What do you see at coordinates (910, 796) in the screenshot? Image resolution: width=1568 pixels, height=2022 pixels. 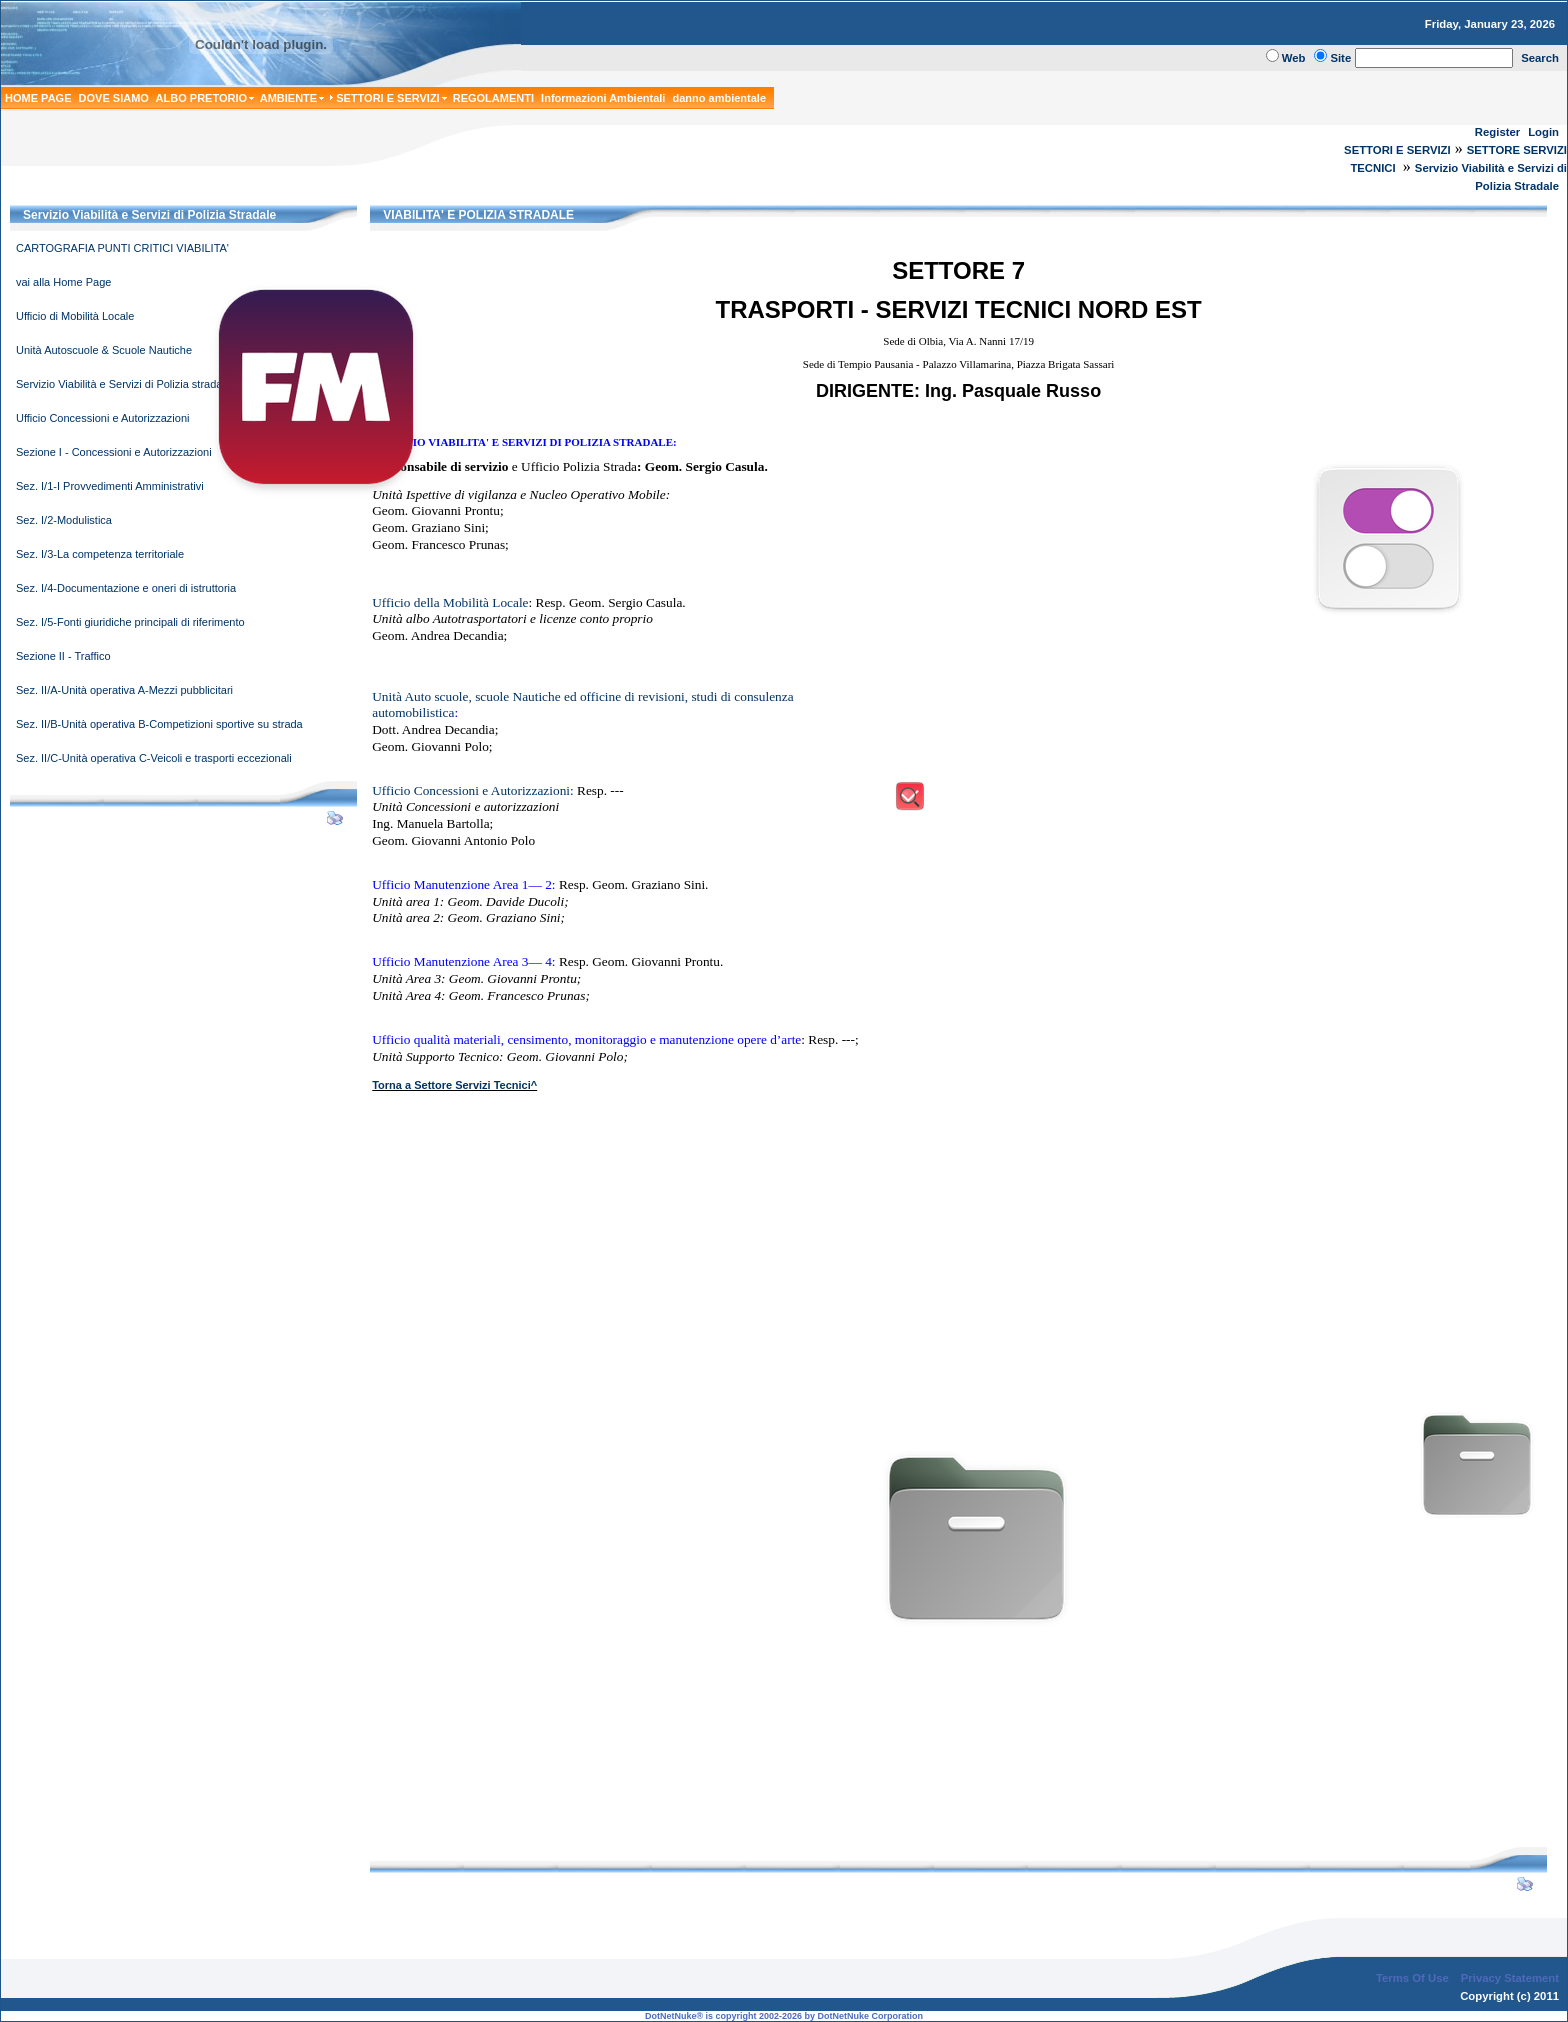 I see `open dconf editor to modify system settings` at bounding box center [910, 796].